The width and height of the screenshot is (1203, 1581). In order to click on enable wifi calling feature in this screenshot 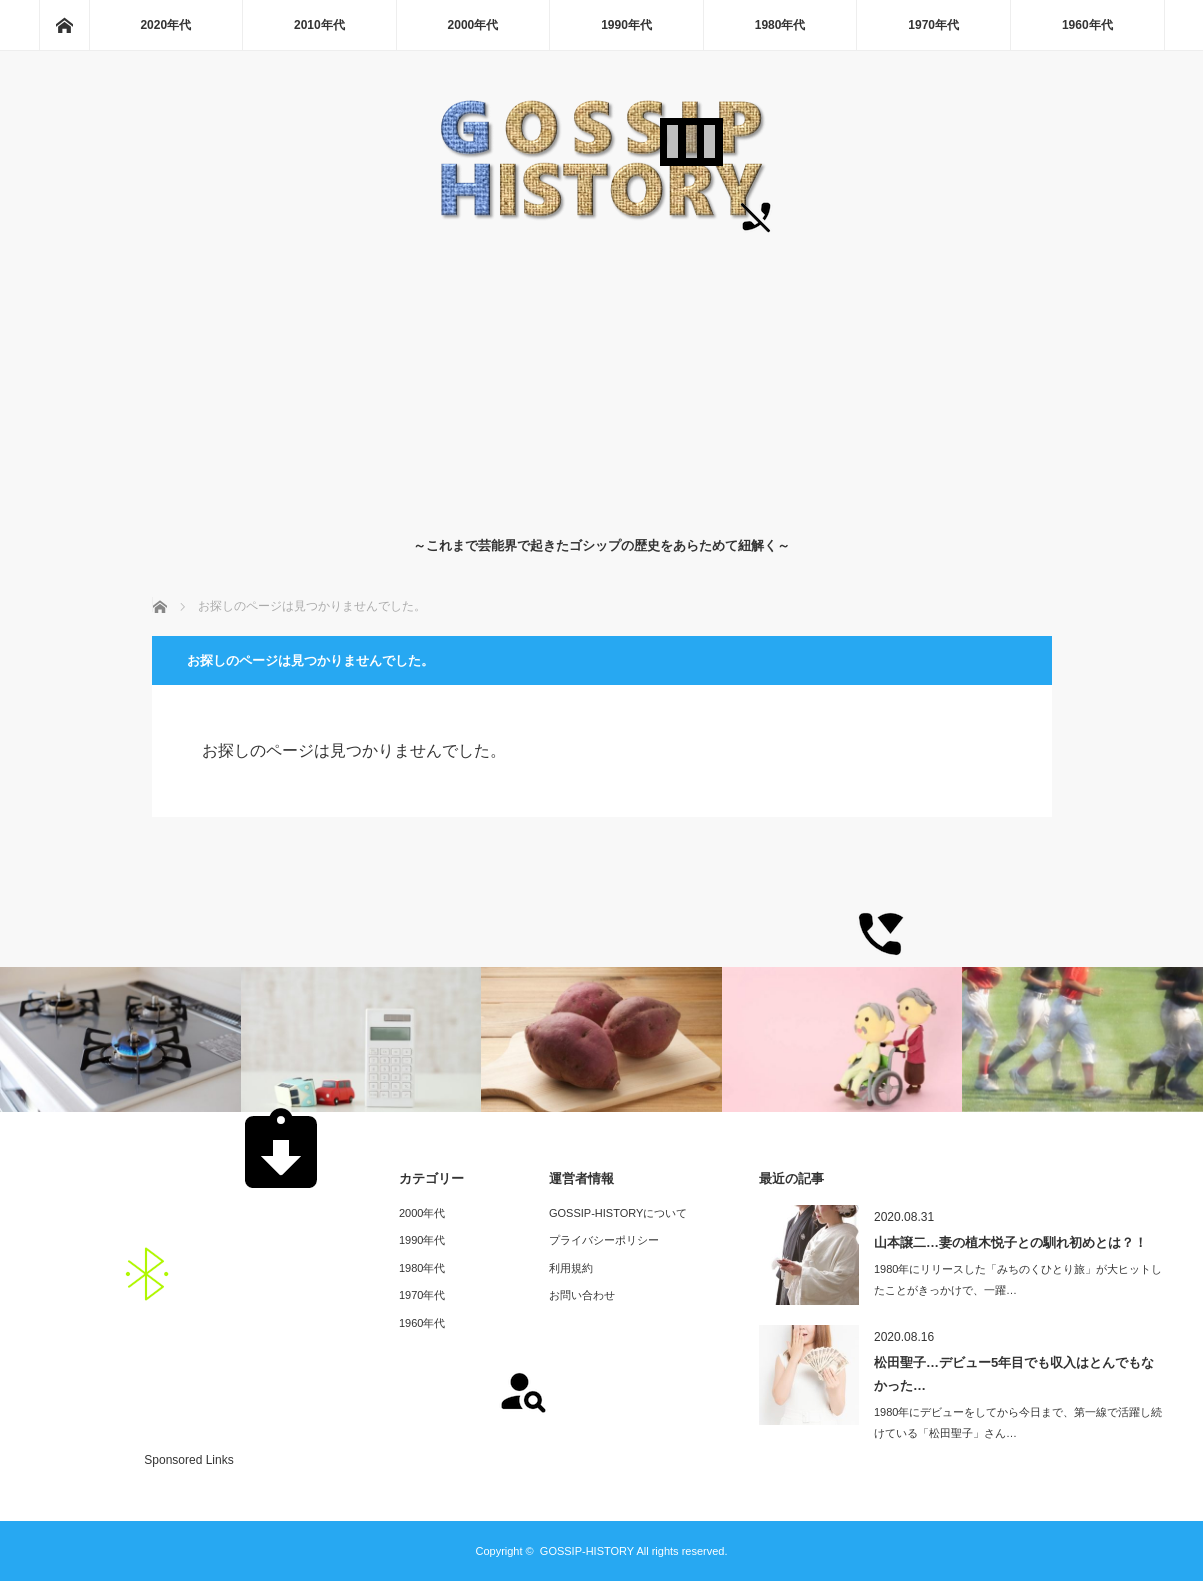, I will do `click(880, 934)`.